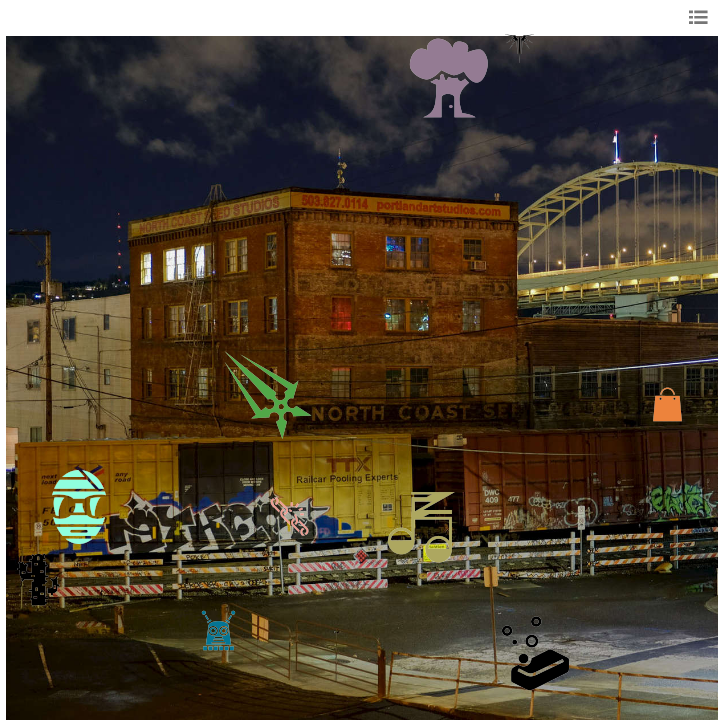  What do you see at coordinates (33, 579) in the screenshot?
I see `desert or arid environment indicator` at bounding box center [33, 579].